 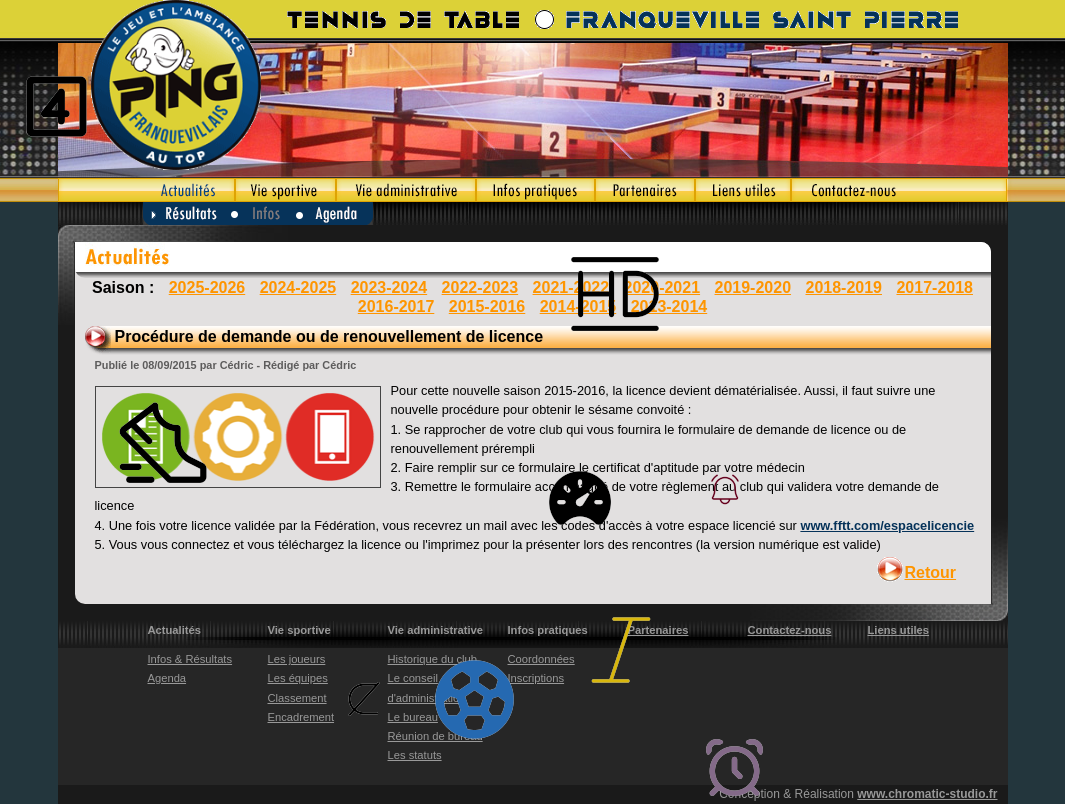 What do you see at coordinates (56, 106) in the screenshot?
I see `select or navigate to item number four` at bounding box center [56, 106].